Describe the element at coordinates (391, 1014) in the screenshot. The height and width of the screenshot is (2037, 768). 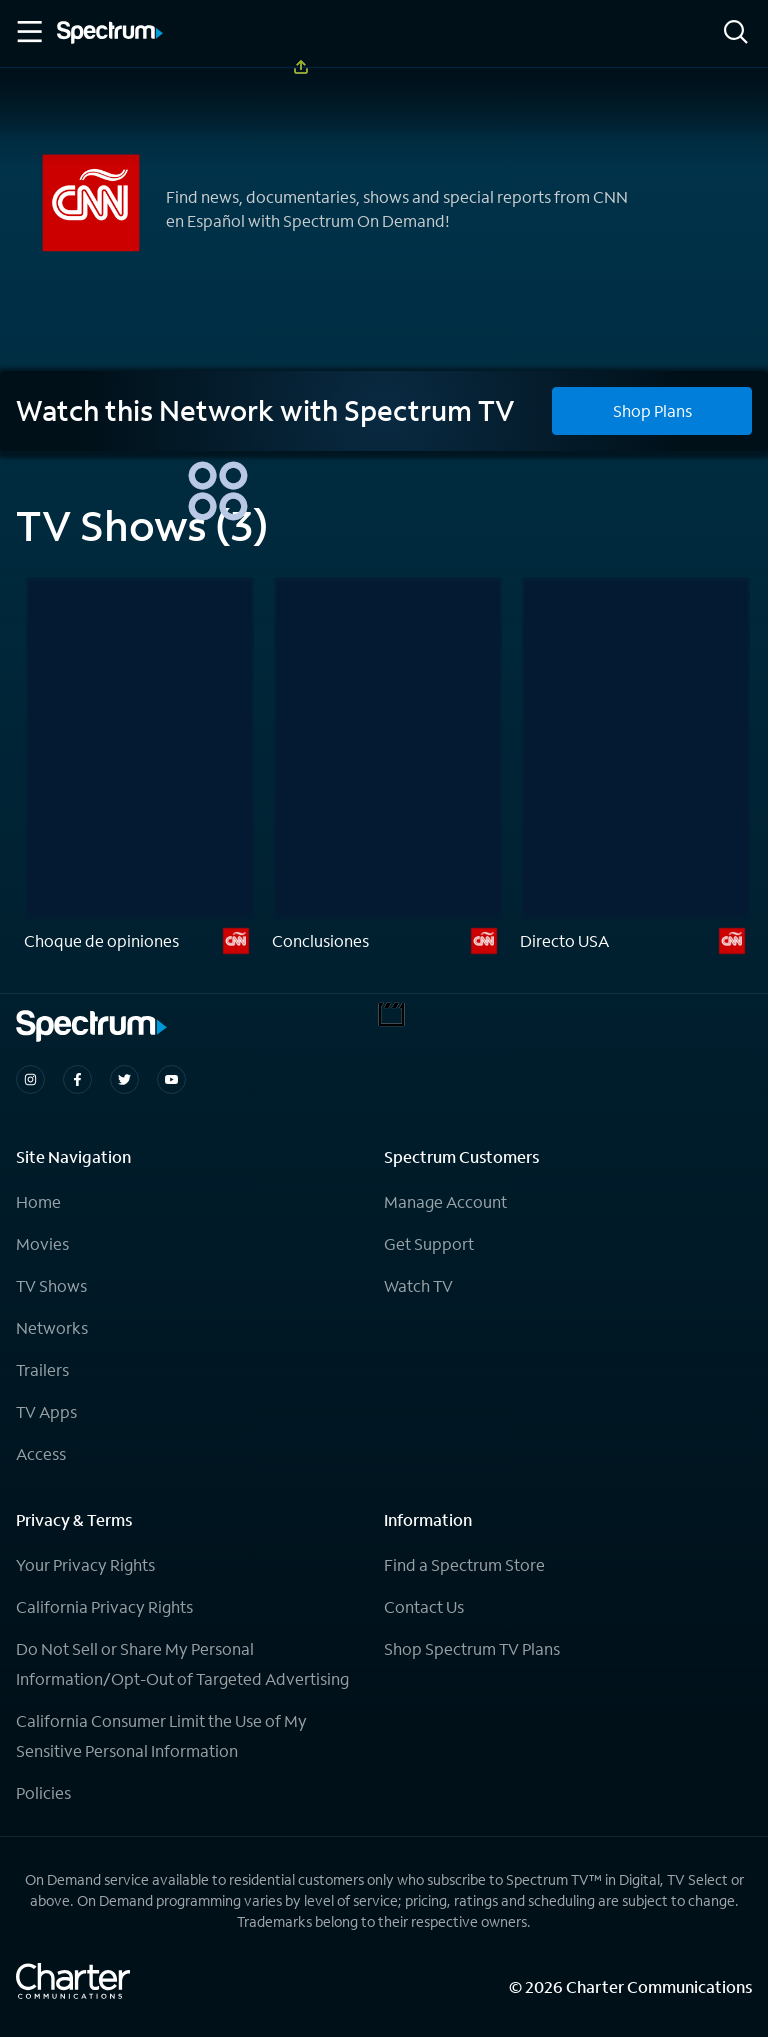
I see `access video or film editing tools` at that location.